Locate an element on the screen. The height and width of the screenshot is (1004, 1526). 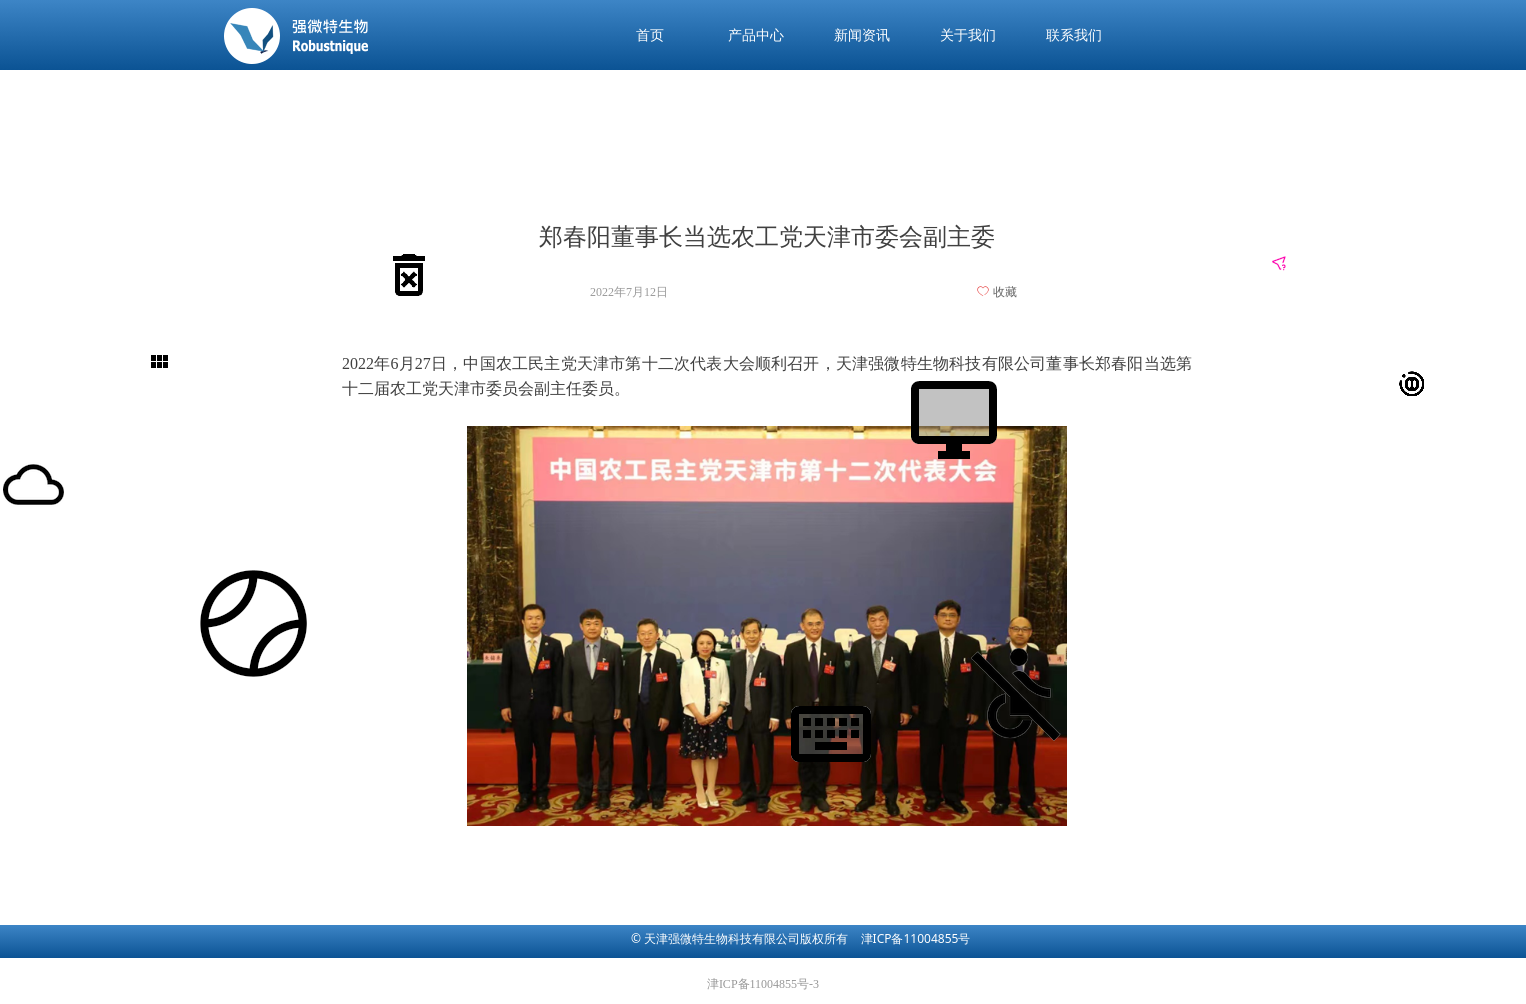
view tennis or sports-related content is located at coordinates (253, 623).